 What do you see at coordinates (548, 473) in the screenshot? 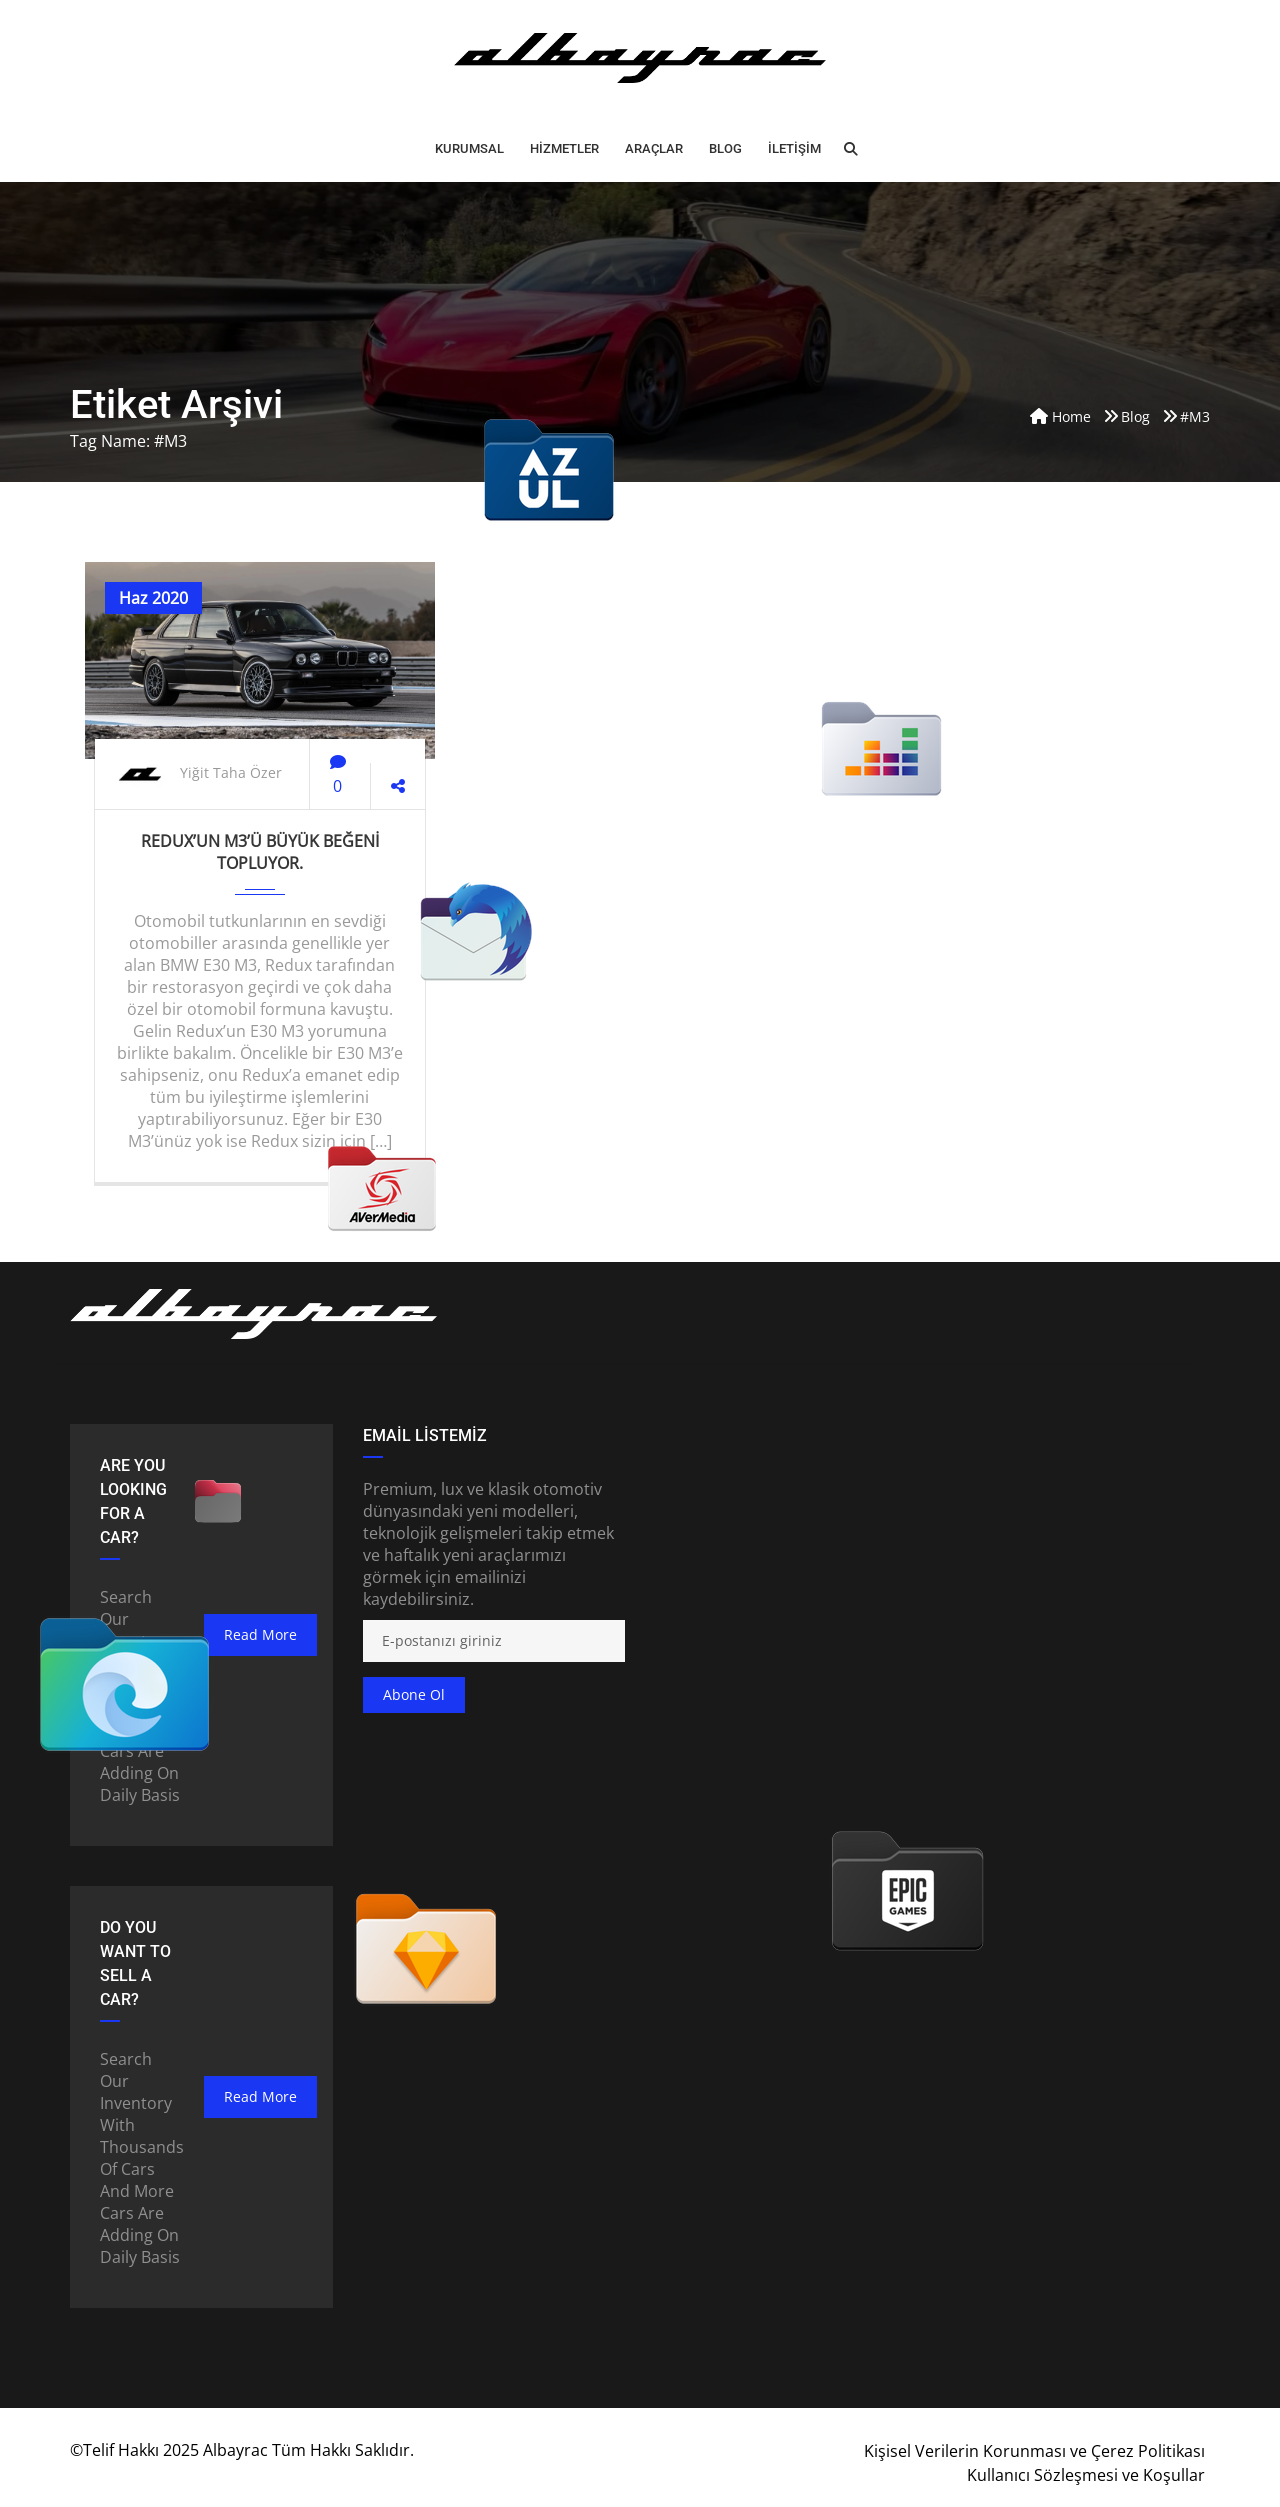
I see `open the azul folder` at bounding box center [548, 473].